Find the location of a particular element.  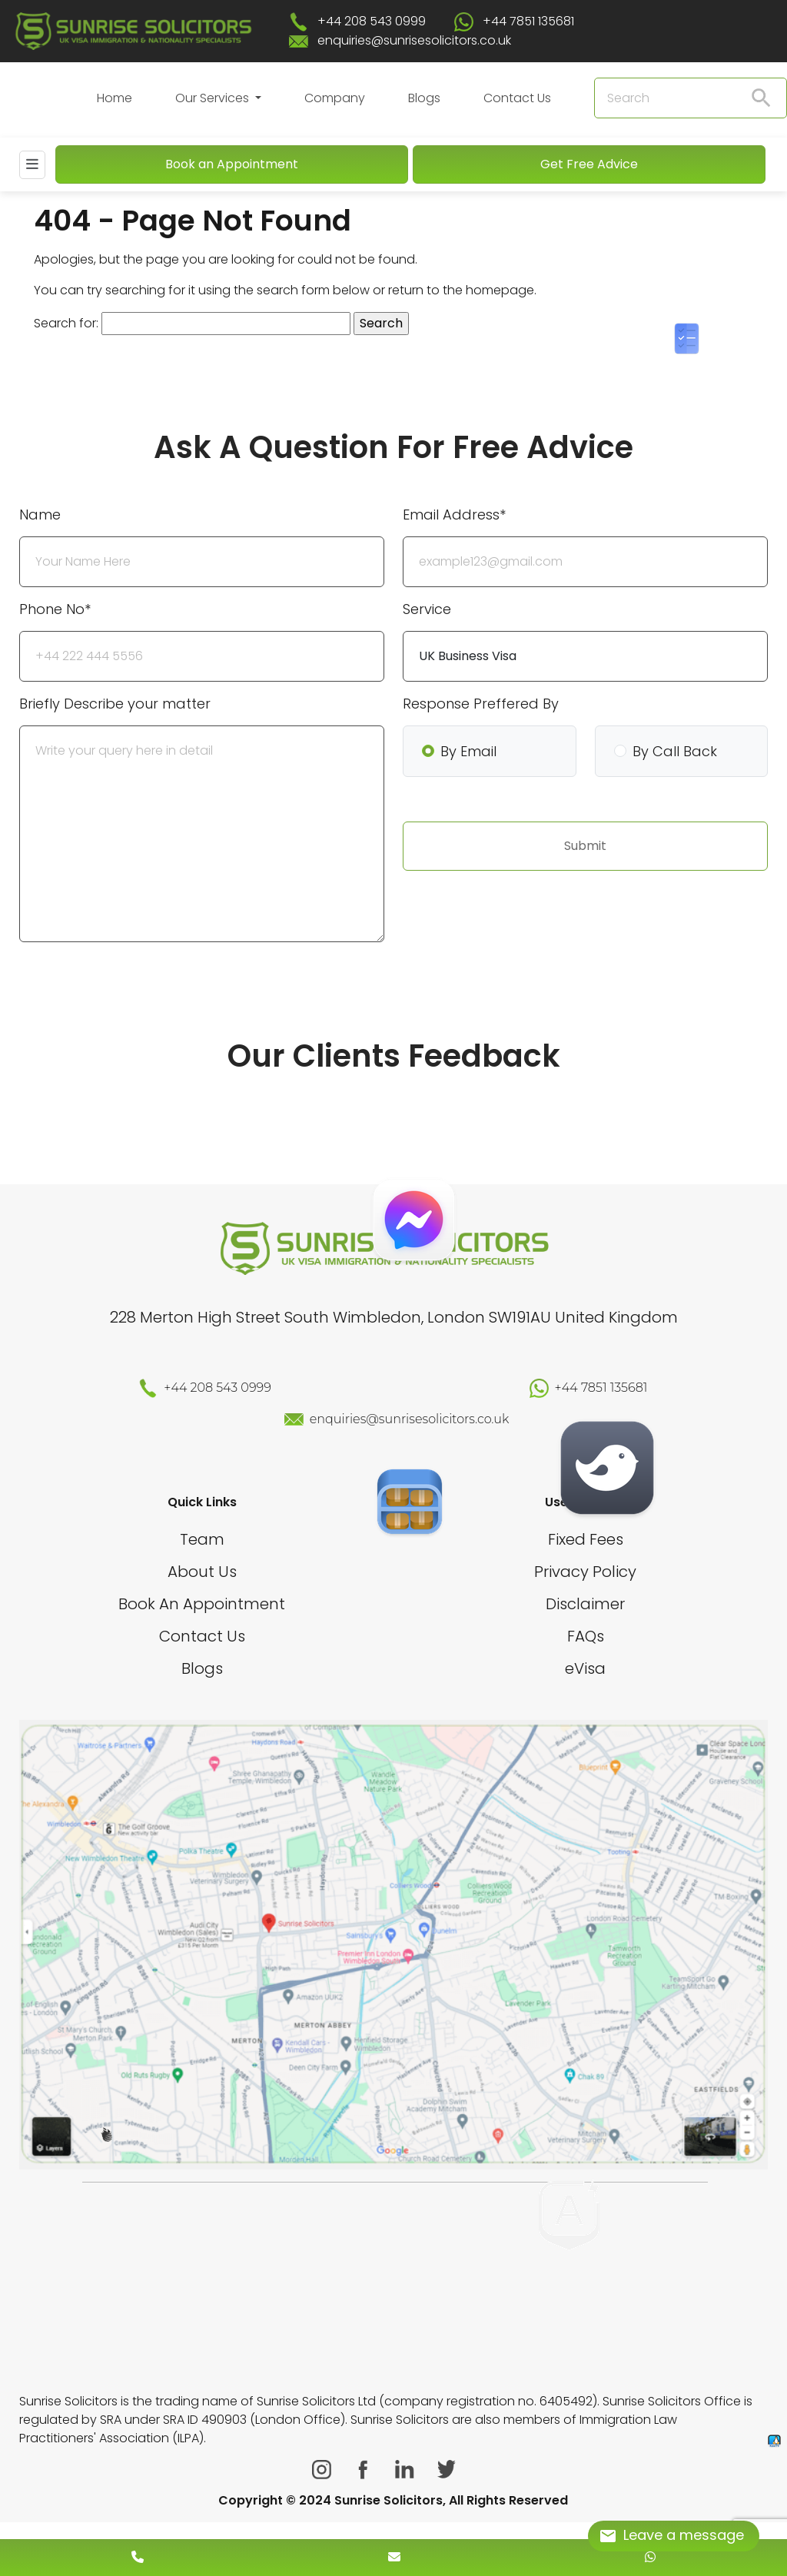

launch xawtv television viewer application is located at coordinates (774, 2441).